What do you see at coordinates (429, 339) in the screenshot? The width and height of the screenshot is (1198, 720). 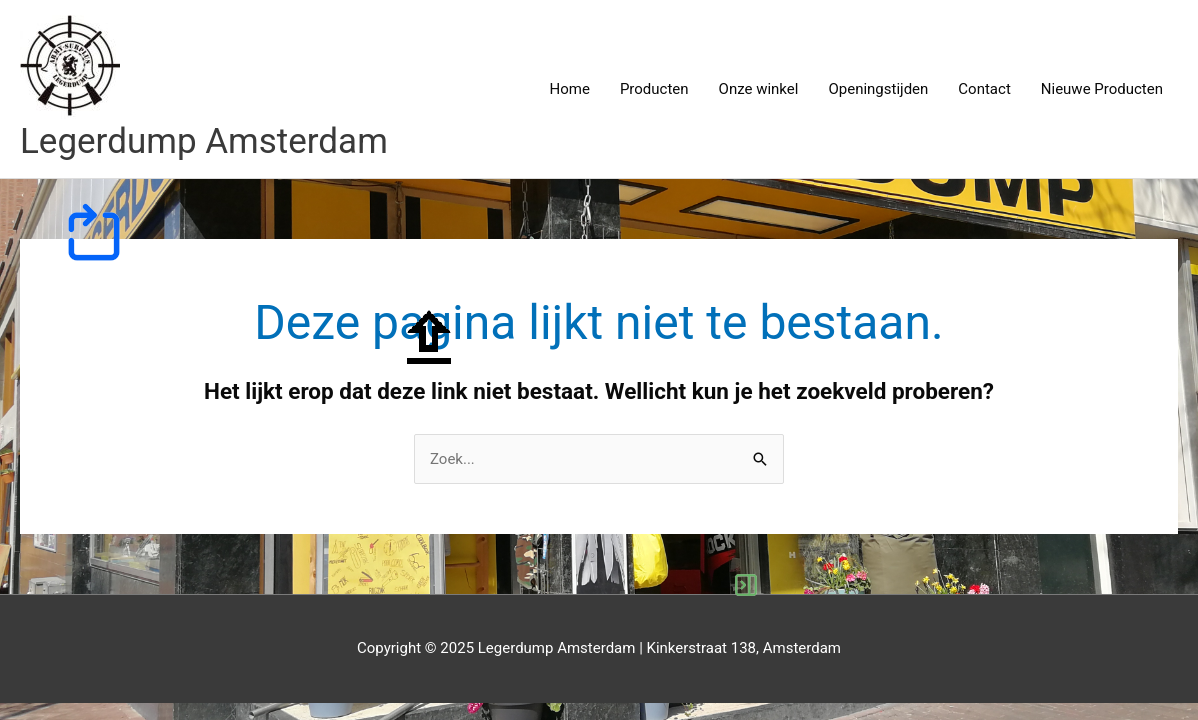 I see `upload a file from your device` at bounding box center [429, 339].